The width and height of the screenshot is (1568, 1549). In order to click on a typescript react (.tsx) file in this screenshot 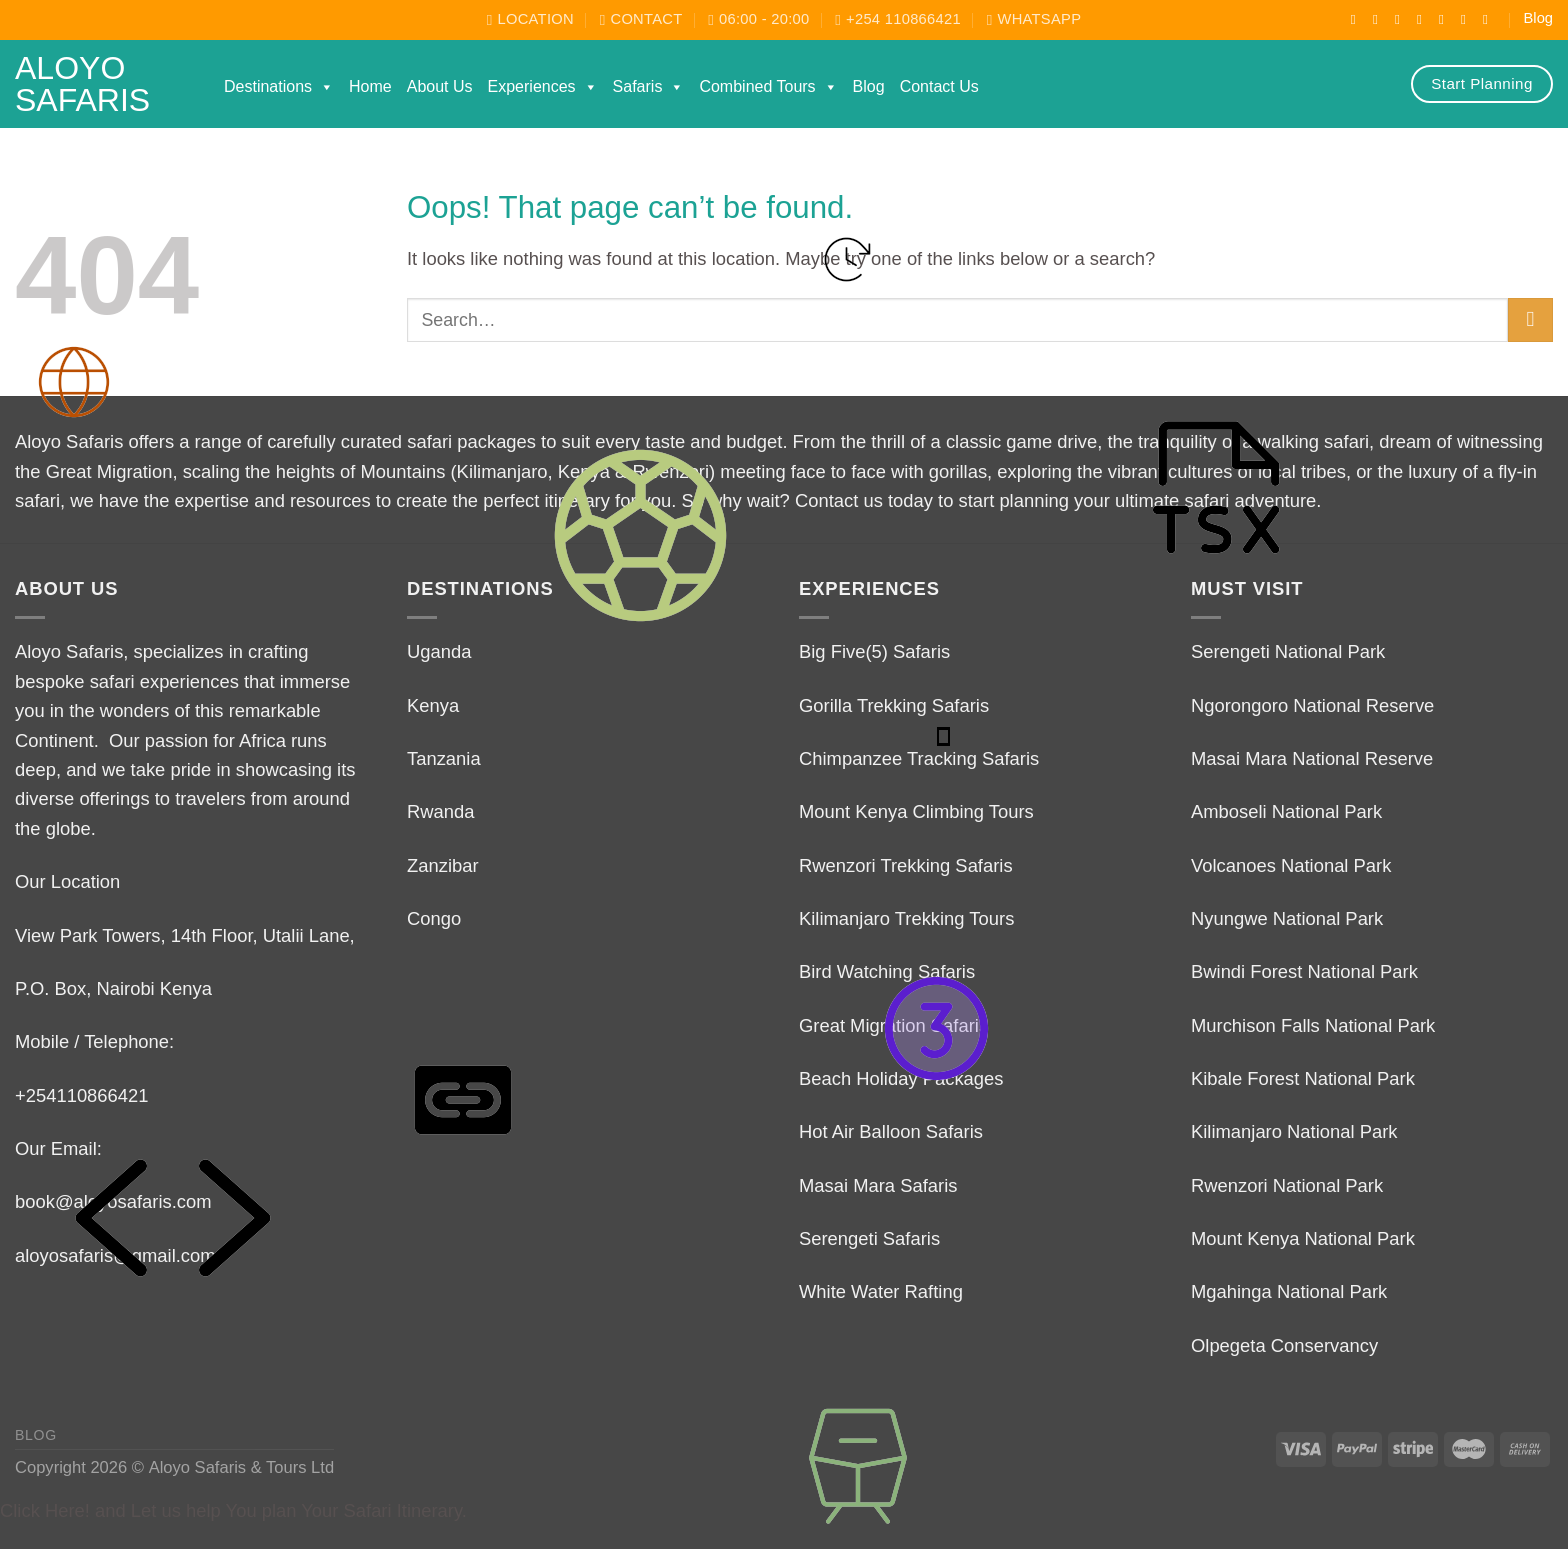, I will do `click(1219, 493)`.